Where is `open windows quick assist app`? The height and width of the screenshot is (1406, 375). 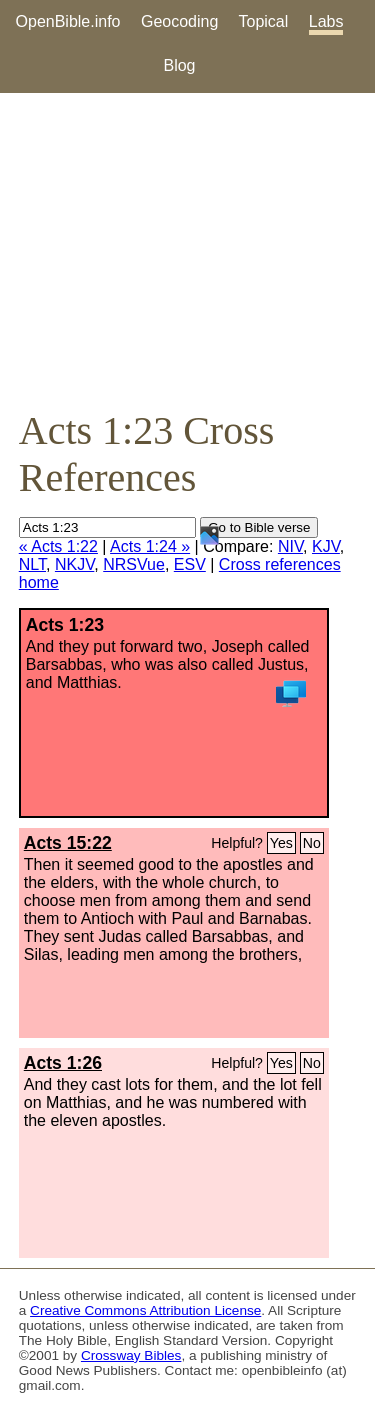 open windows quick assist app is located at coordinates (291, 692).